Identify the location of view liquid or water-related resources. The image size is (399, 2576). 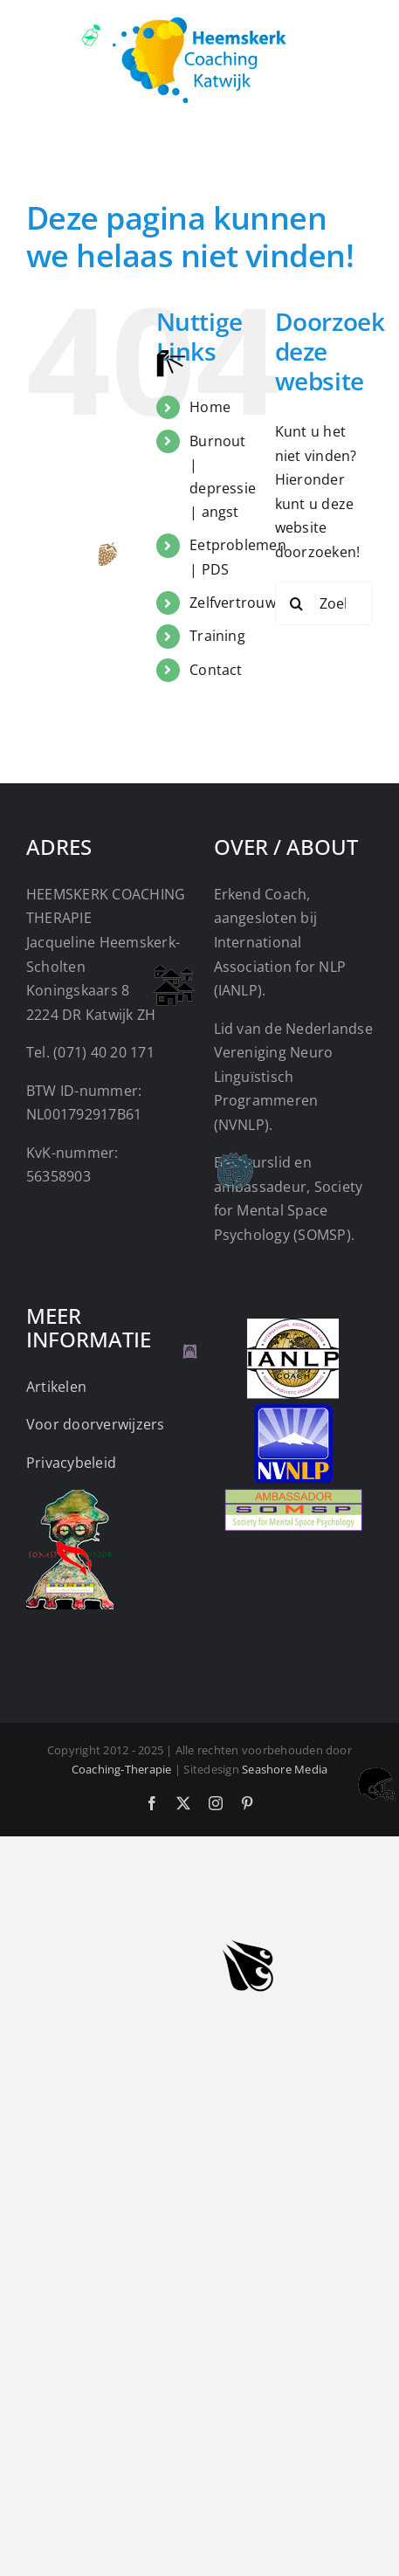
(247, 1965).